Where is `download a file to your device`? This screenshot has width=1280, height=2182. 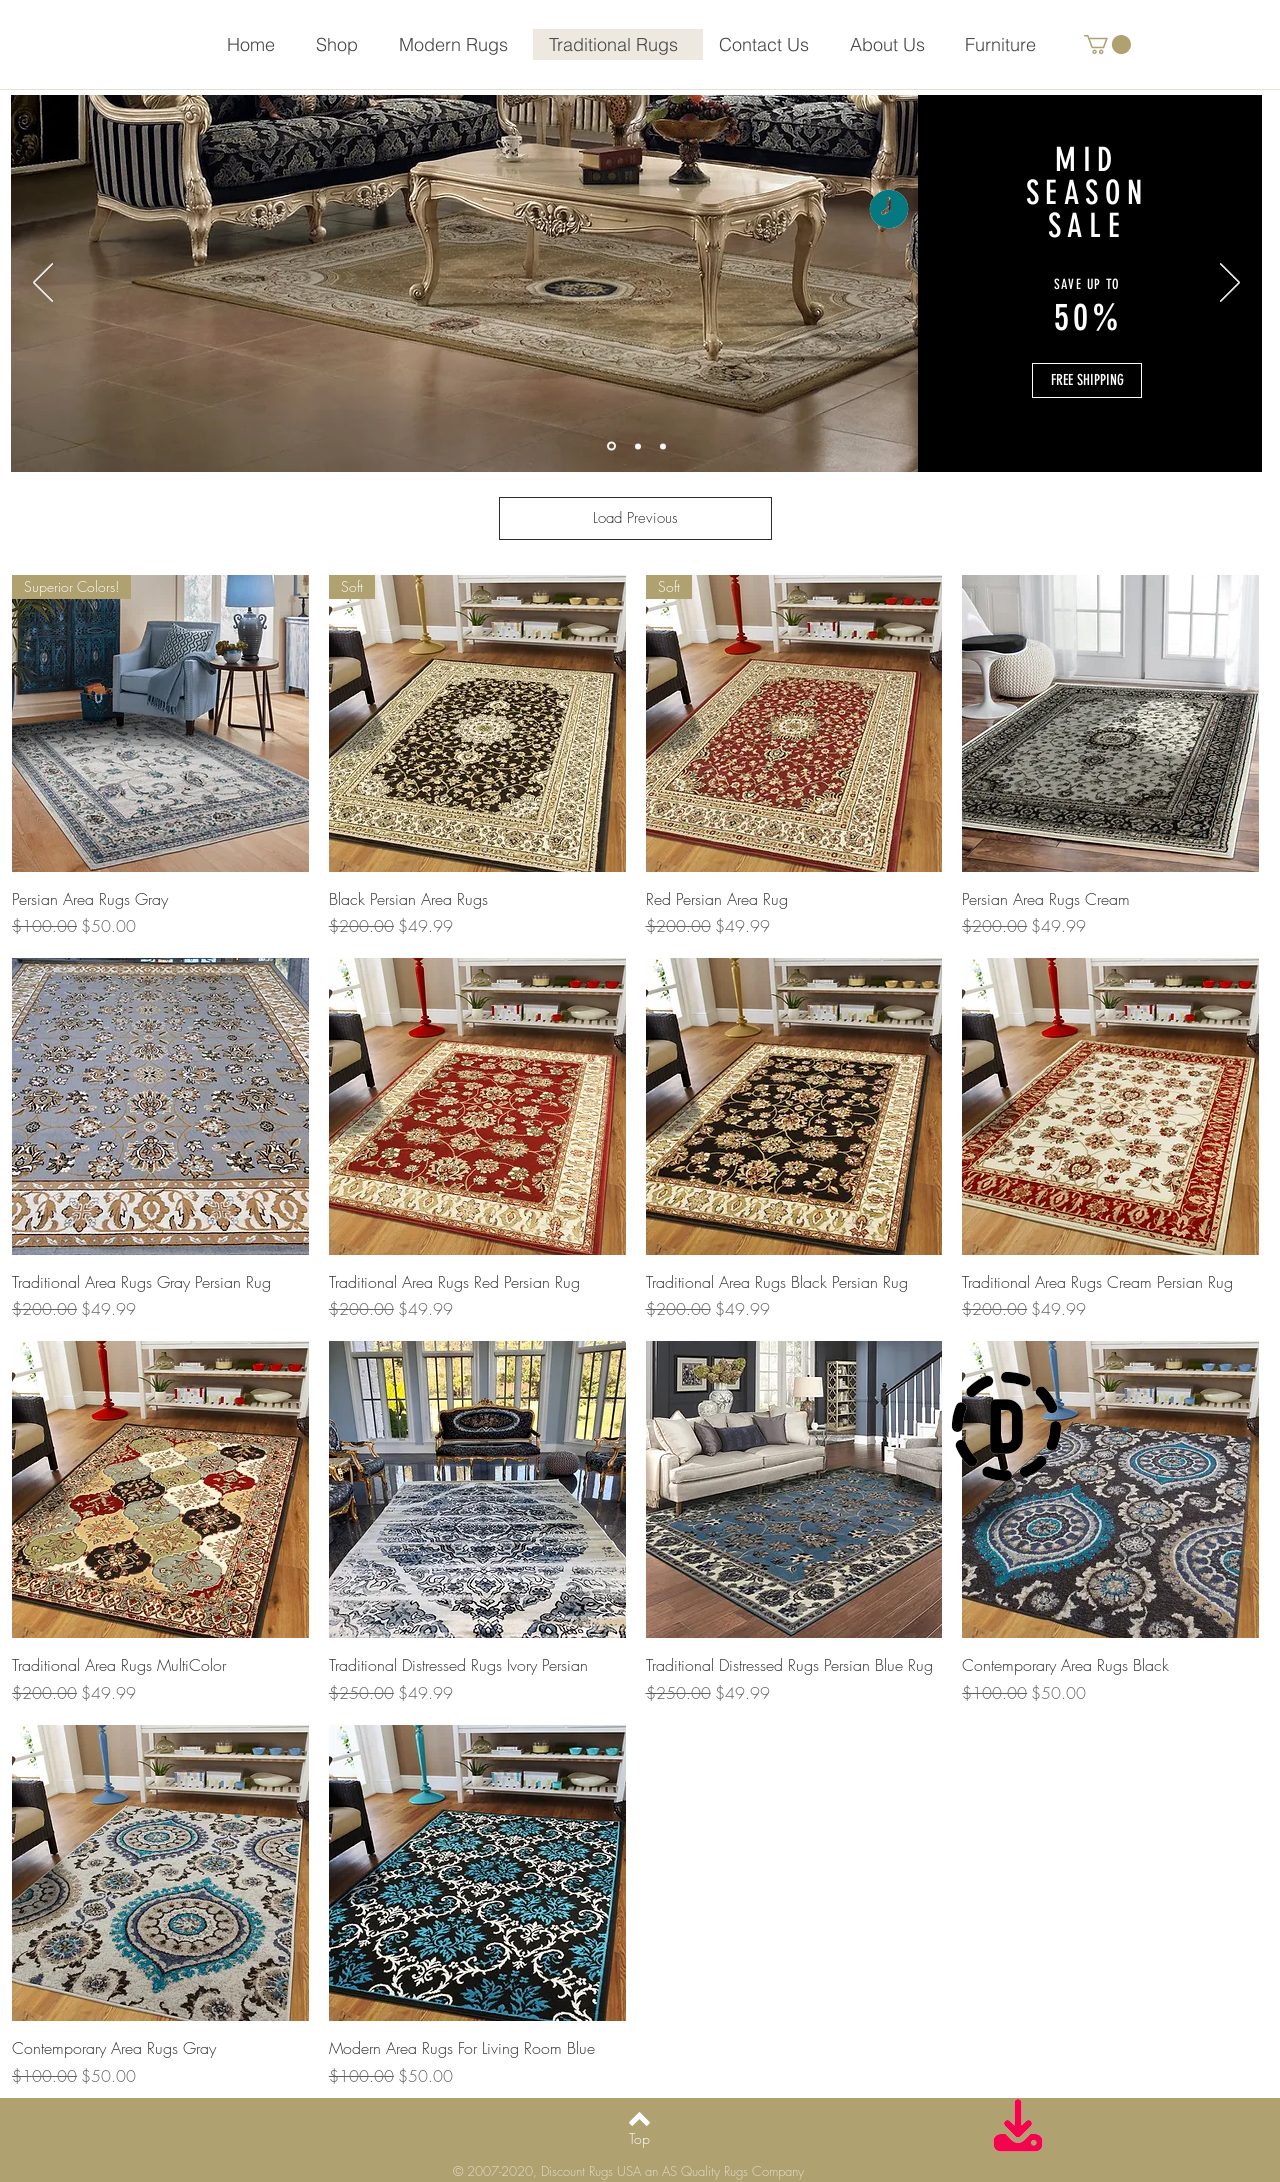 download a file to your device is located at coordinates (1018, 2127).